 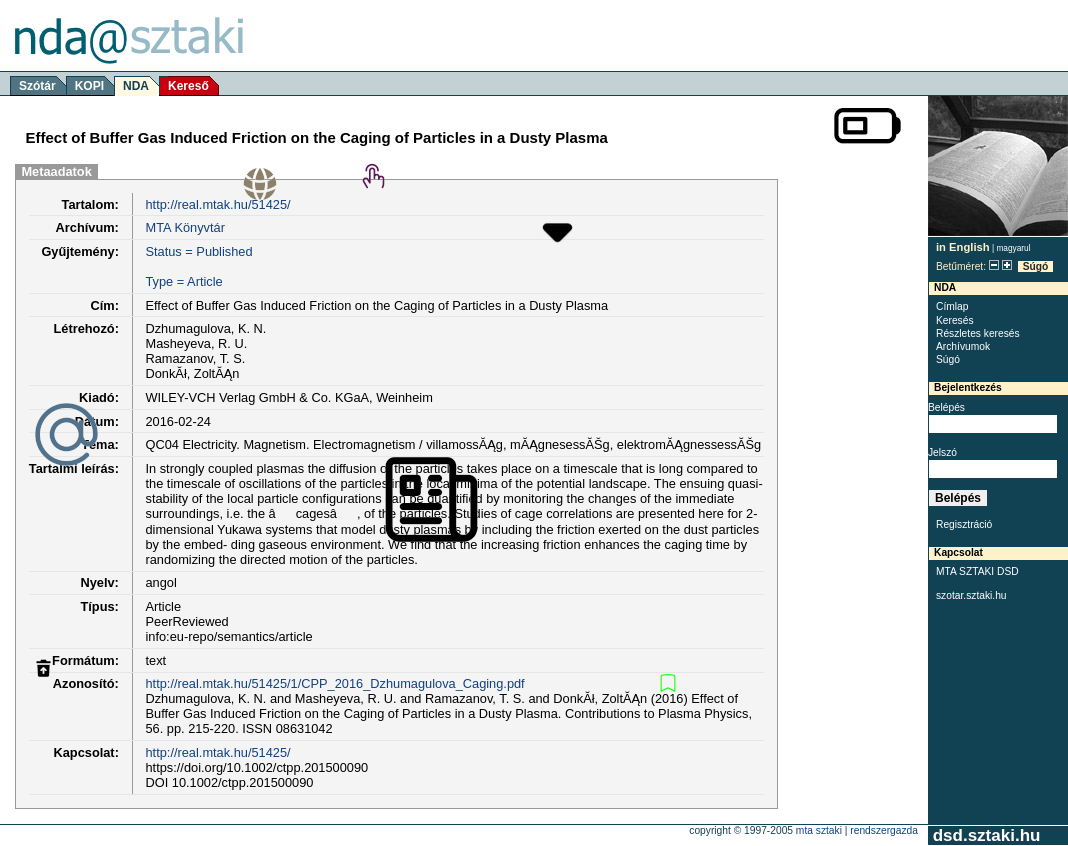 I want to click on restore a deleted item from trash, so click(x=43, y=668).